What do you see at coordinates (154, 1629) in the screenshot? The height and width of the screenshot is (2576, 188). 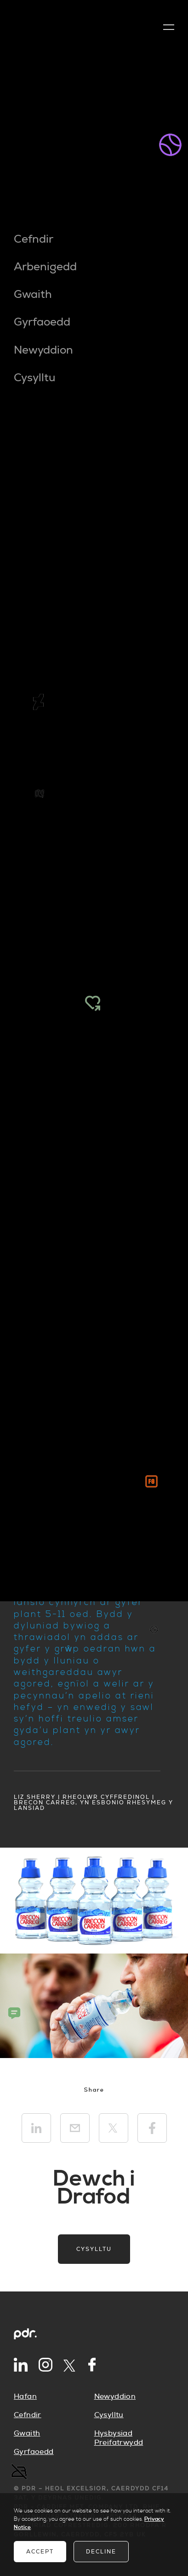 I see `view photo gallery` at bounding box center [154, 1629].